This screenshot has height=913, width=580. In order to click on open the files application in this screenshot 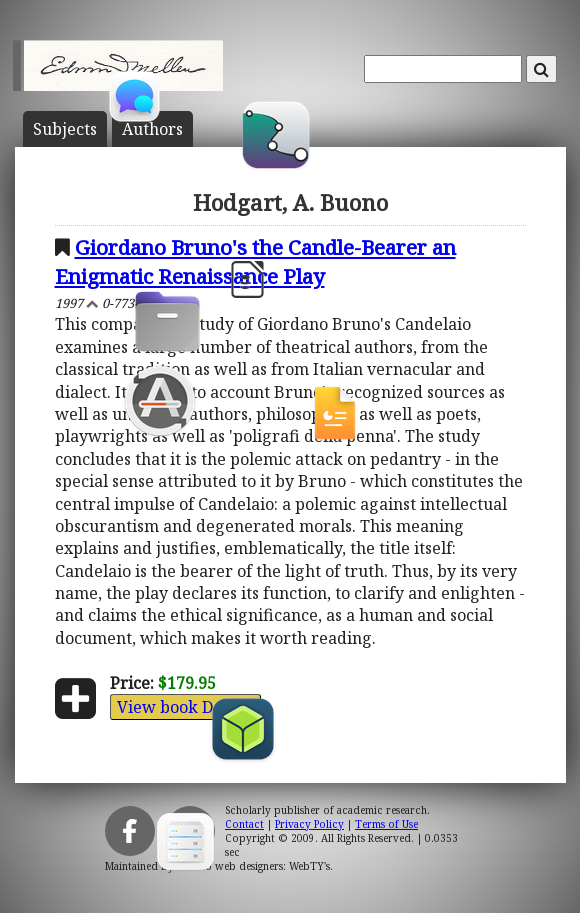, I will do `click(167, 321)`.